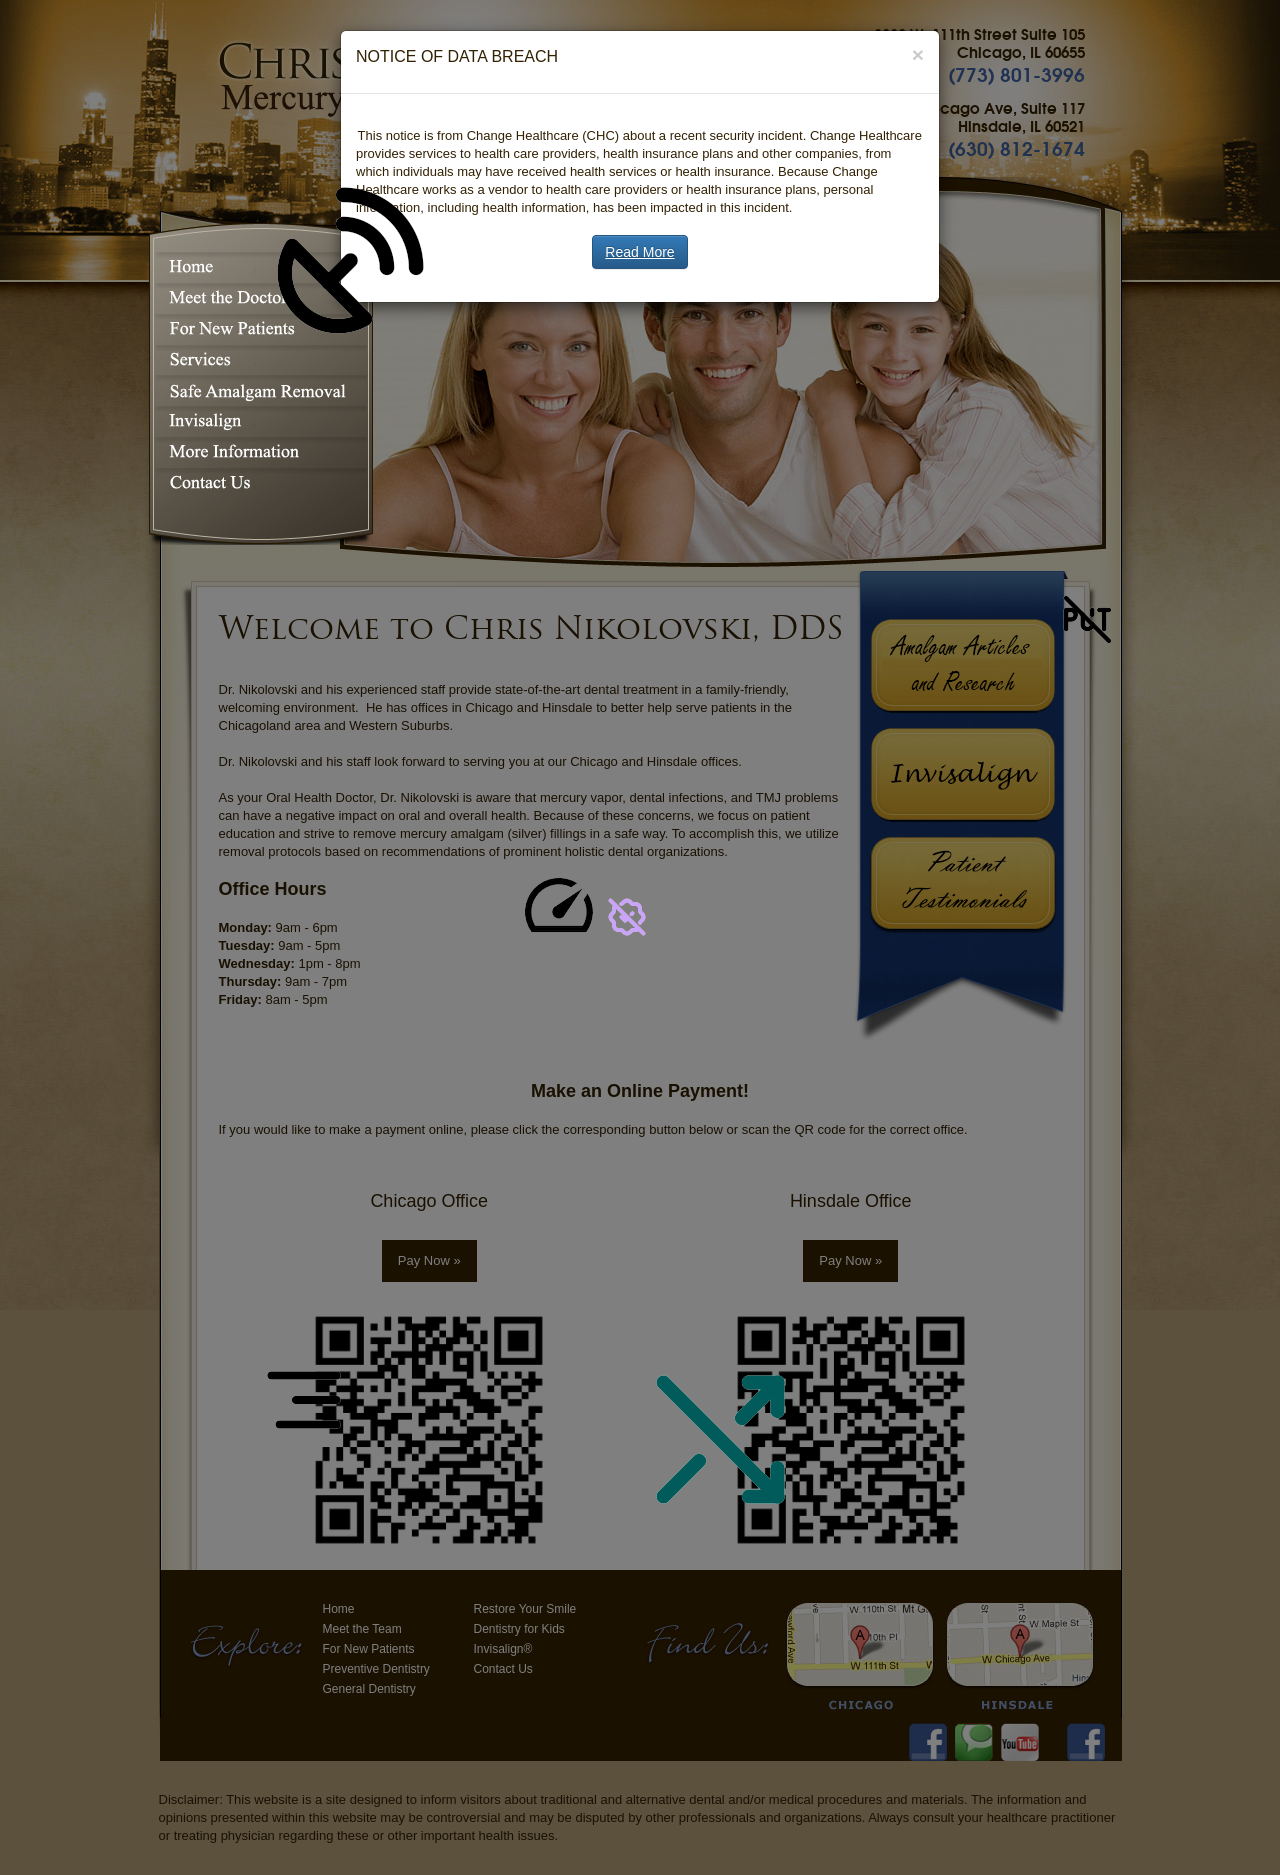 This screenshot has width=1280, height=1875. I want to click on swap or exchange items, so click(720, 1439).